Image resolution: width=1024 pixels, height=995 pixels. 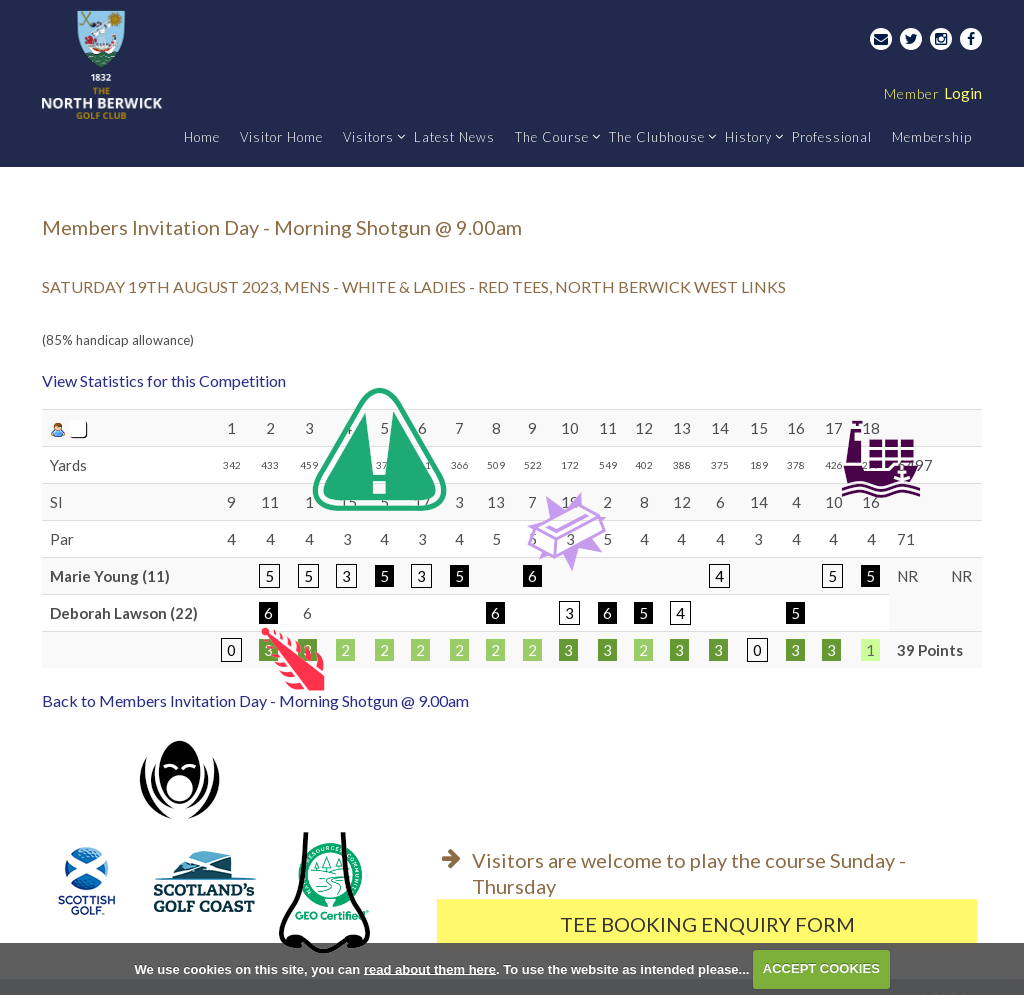 What do you see at coordinates (881, 459) in the screenshot?
I see `view shipping or freight status` at bounding box center [881, 459].